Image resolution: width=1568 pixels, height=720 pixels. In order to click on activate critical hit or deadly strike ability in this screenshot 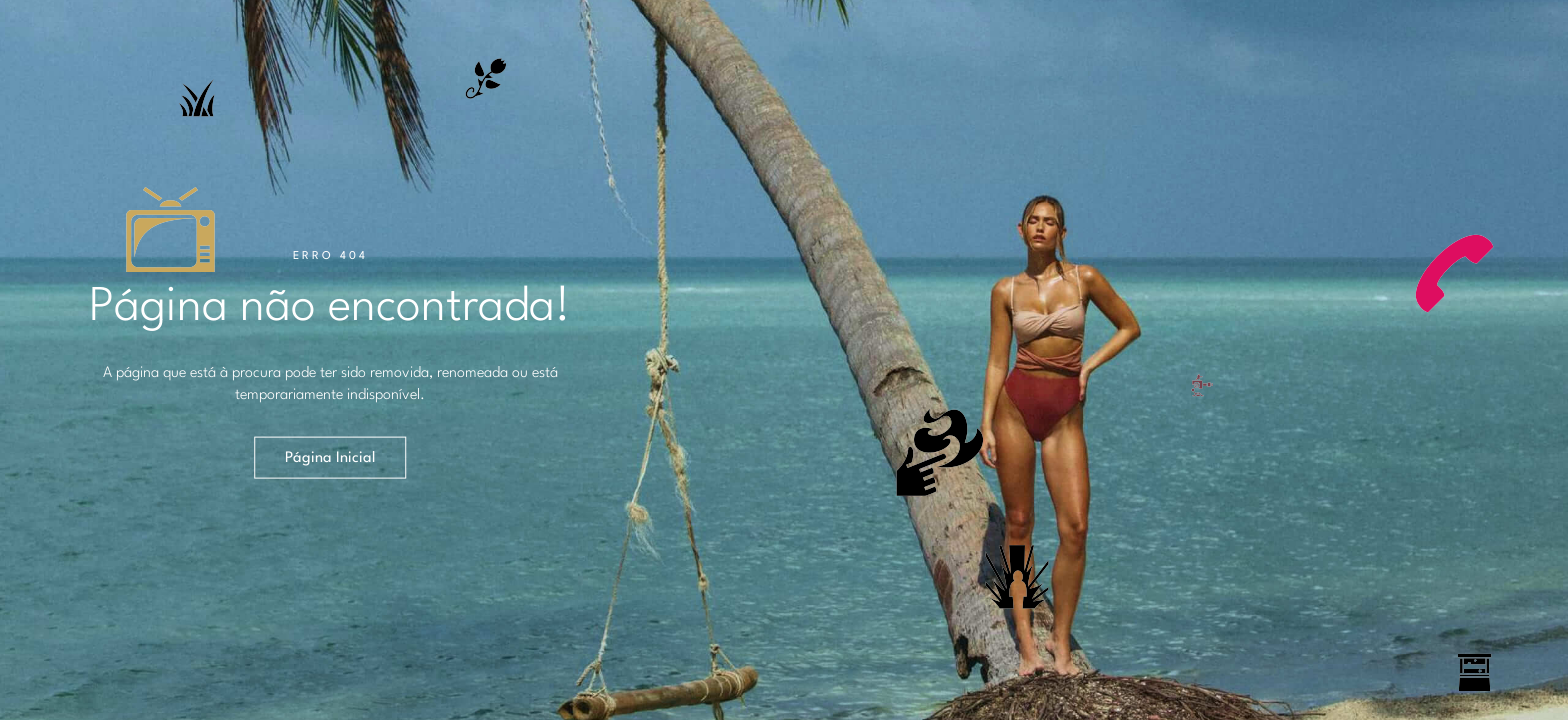, I will do `click(1017, 577)`.